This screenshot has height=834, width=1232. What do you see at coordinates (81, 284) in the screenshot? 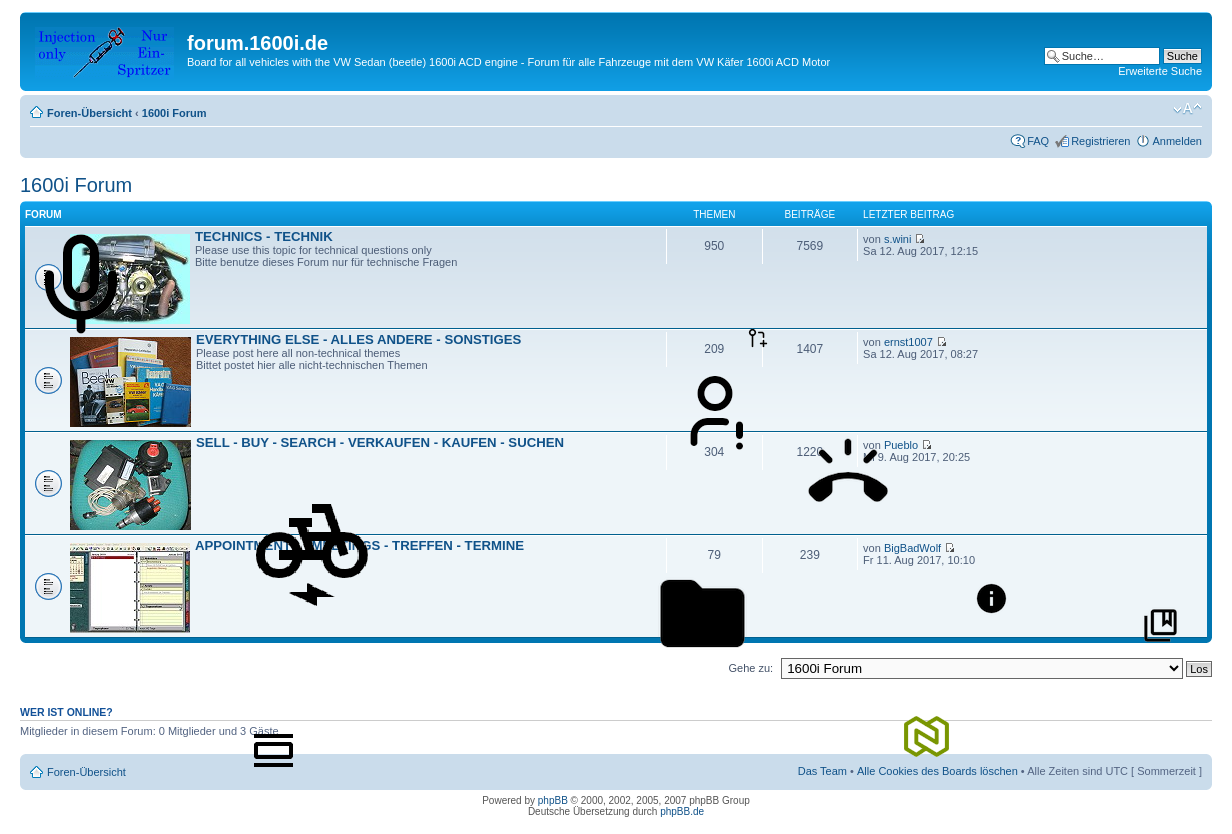
I see `tap to start voice input` at bounding box center [81, 284].